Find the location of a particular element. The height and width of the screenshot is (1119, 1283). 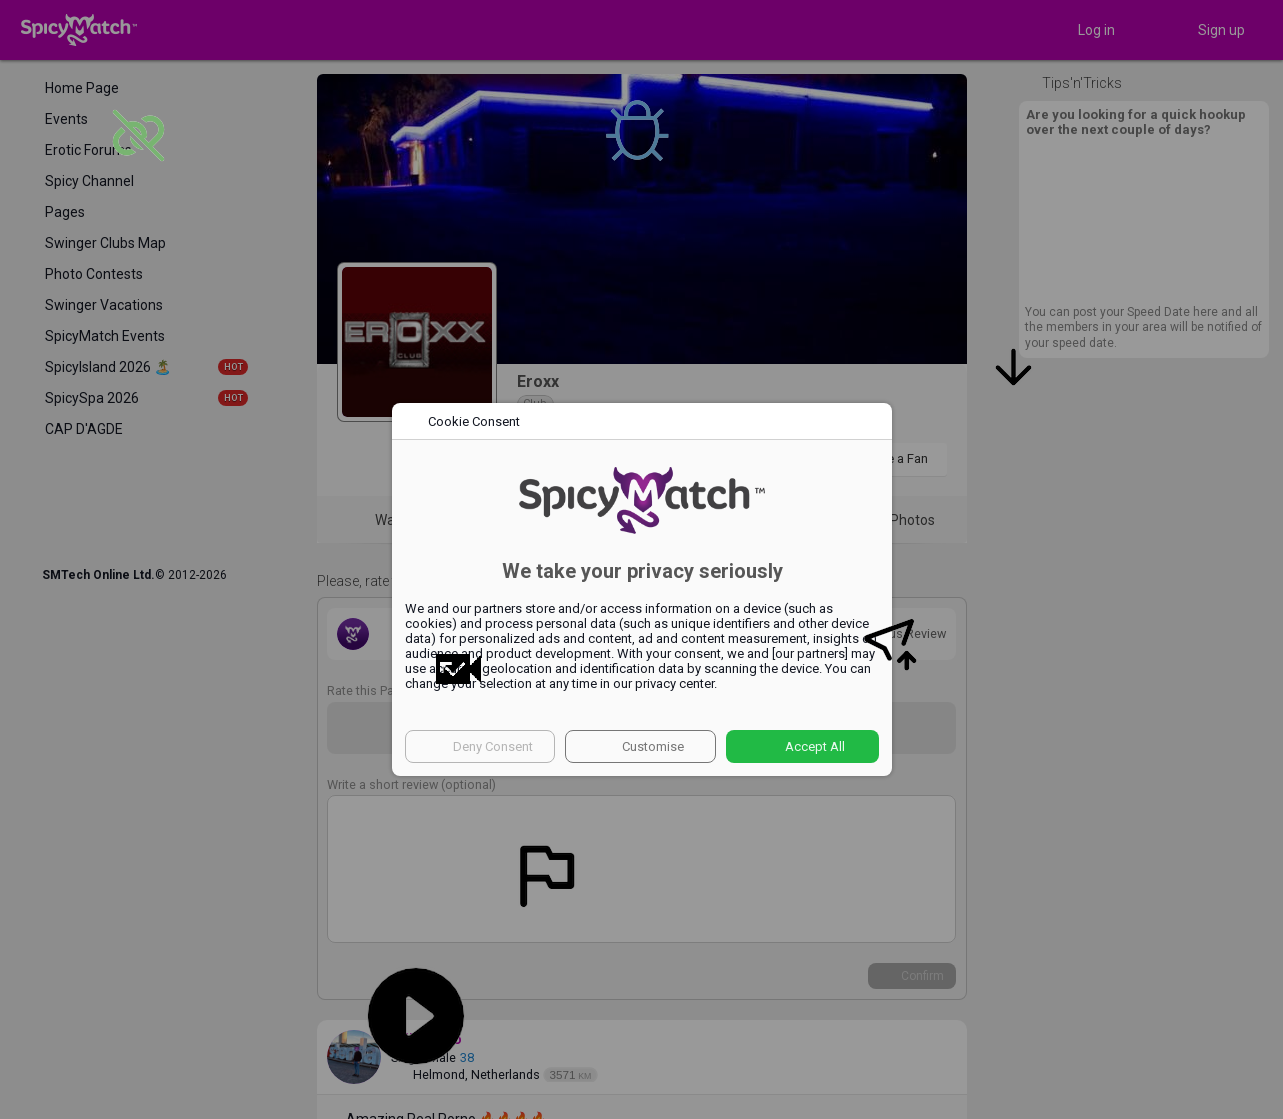

play media or video content is located at coordinates (416, 1016).